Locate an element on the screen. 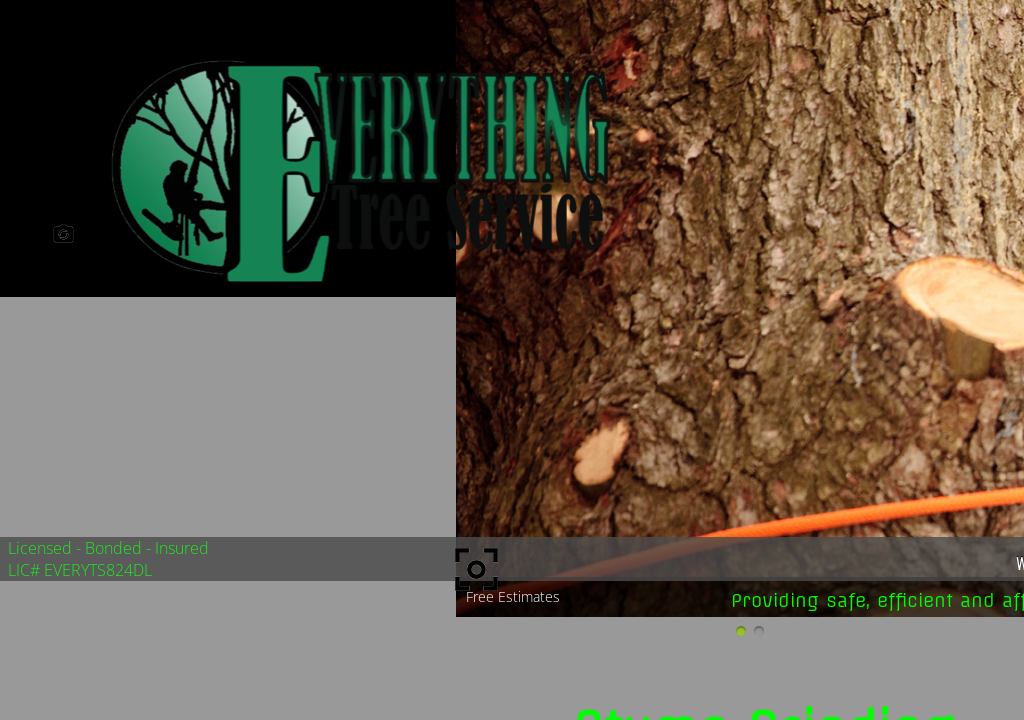 This screenshot has width=1024, height=720. switch between front and rear camera is located at coordinates (63, 234).